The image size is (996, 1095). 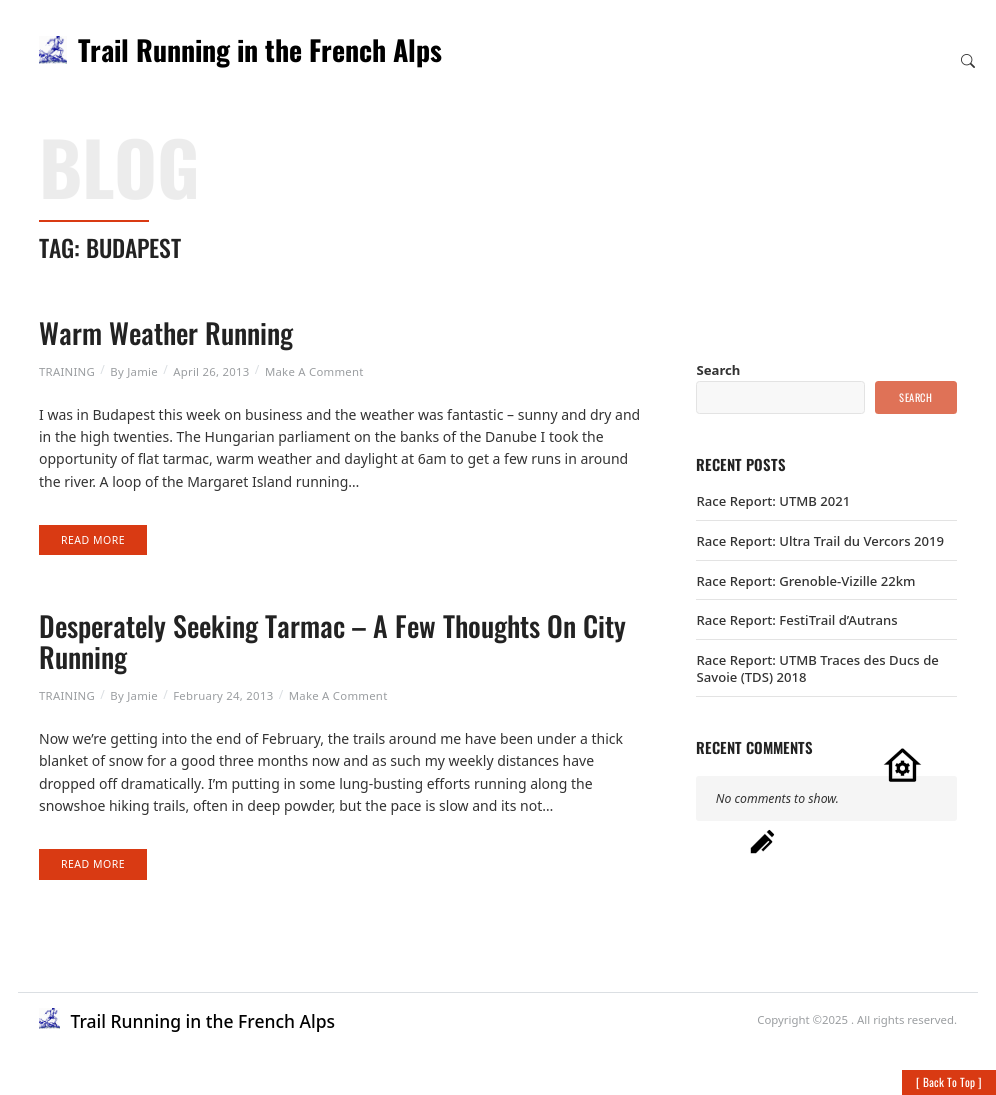 I want to click on access home settings, so click(x=902, y=766).